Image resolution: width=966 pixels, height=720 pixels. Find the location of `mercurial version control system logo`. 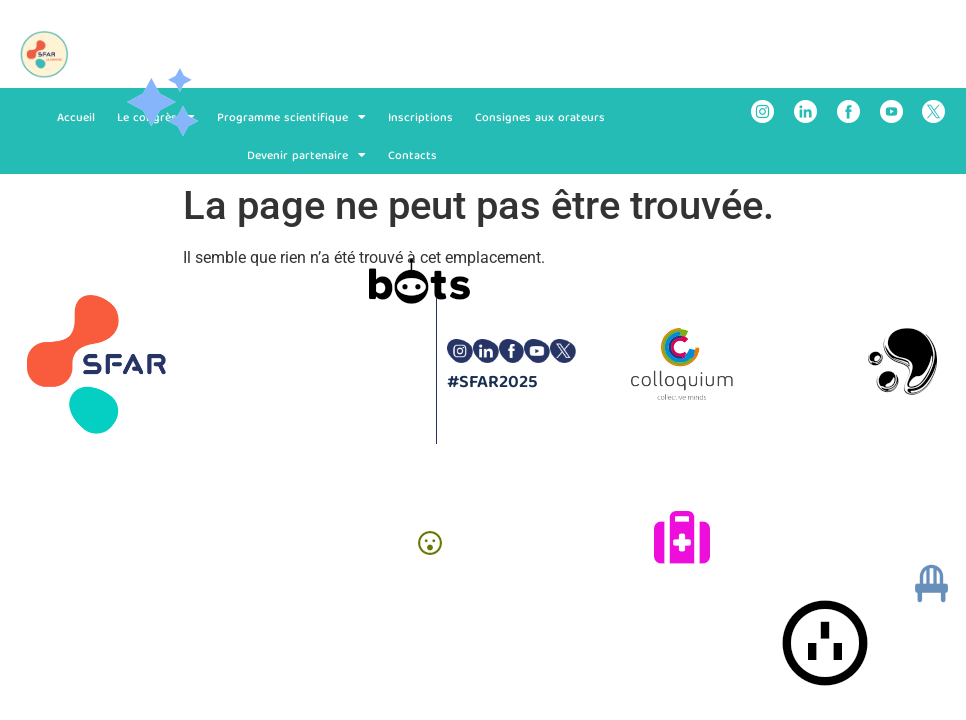

mercurial version control system logo is located at coordinates (902, 361).